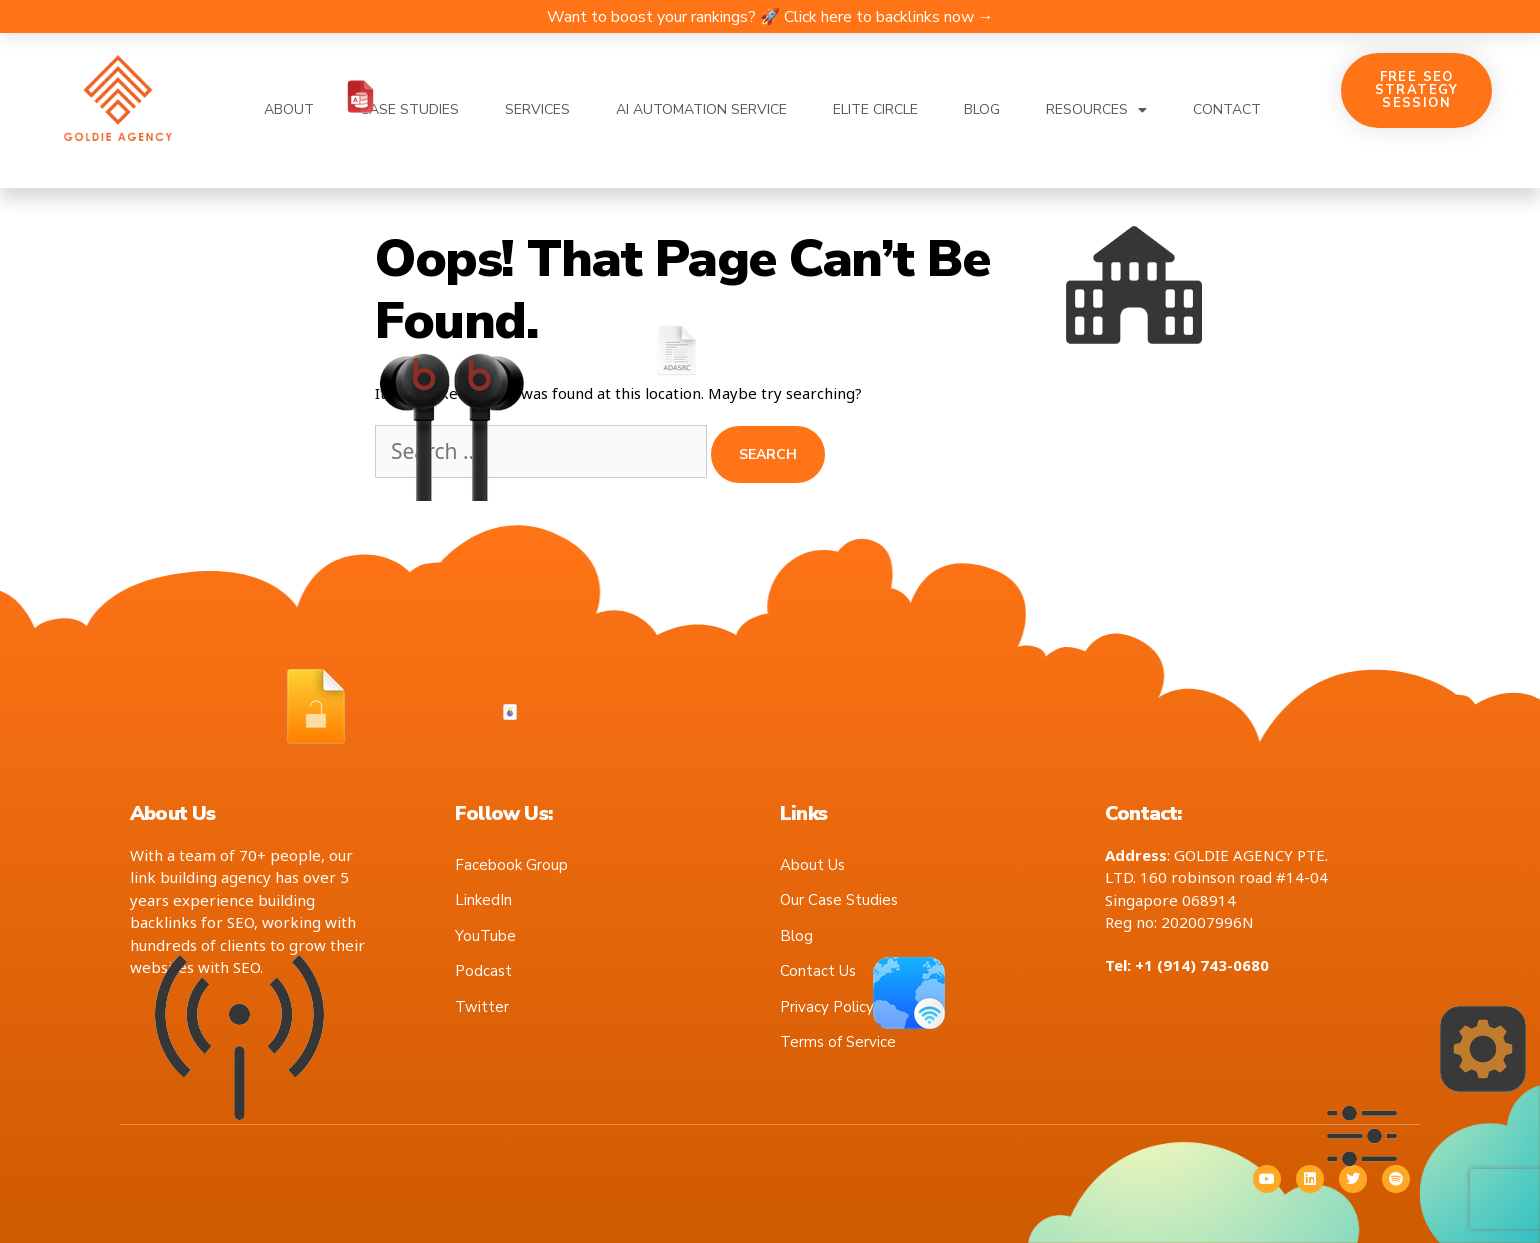  What do you see at coordinates (360, 96) in the screenshot?
I see `microsoft access database file` at bounding box center [360, 96].